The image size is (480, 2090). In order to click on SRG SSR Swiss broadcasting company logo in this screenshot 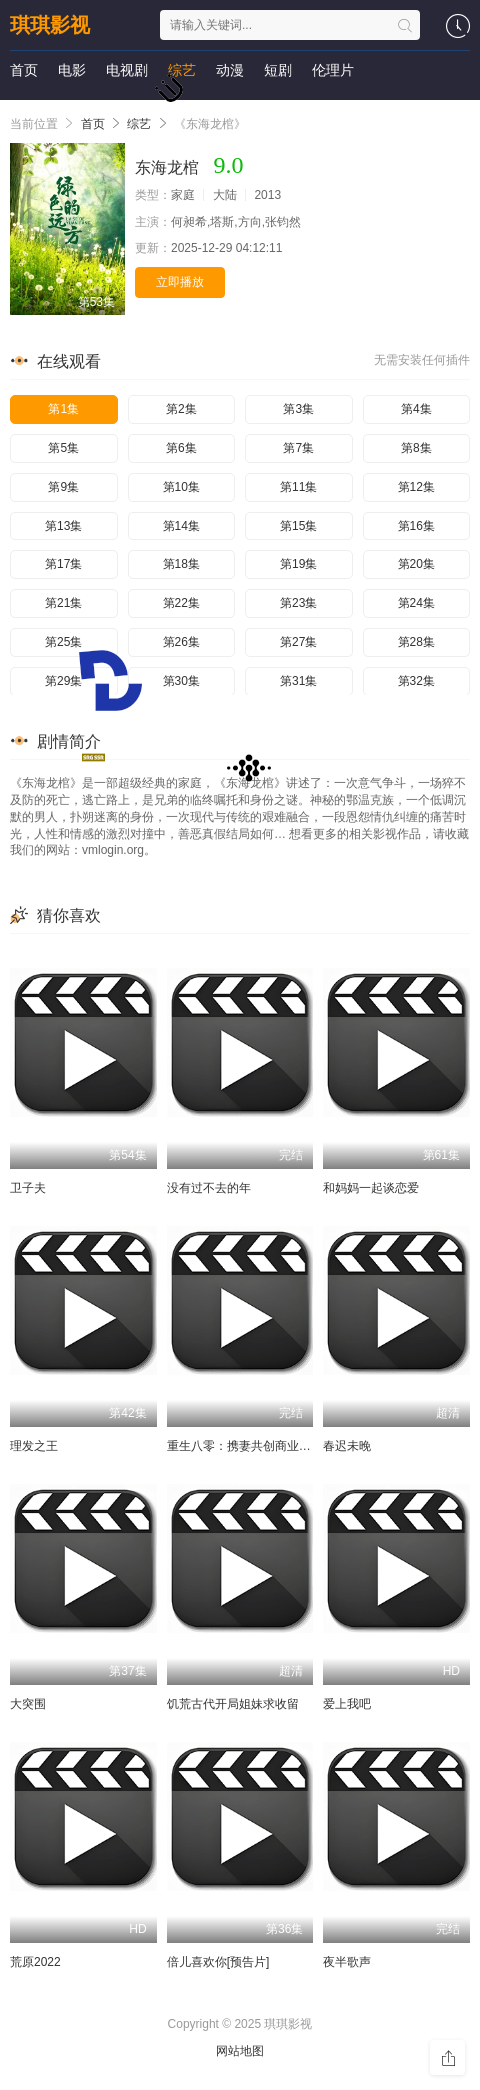, I will do `click(93, 757)`.